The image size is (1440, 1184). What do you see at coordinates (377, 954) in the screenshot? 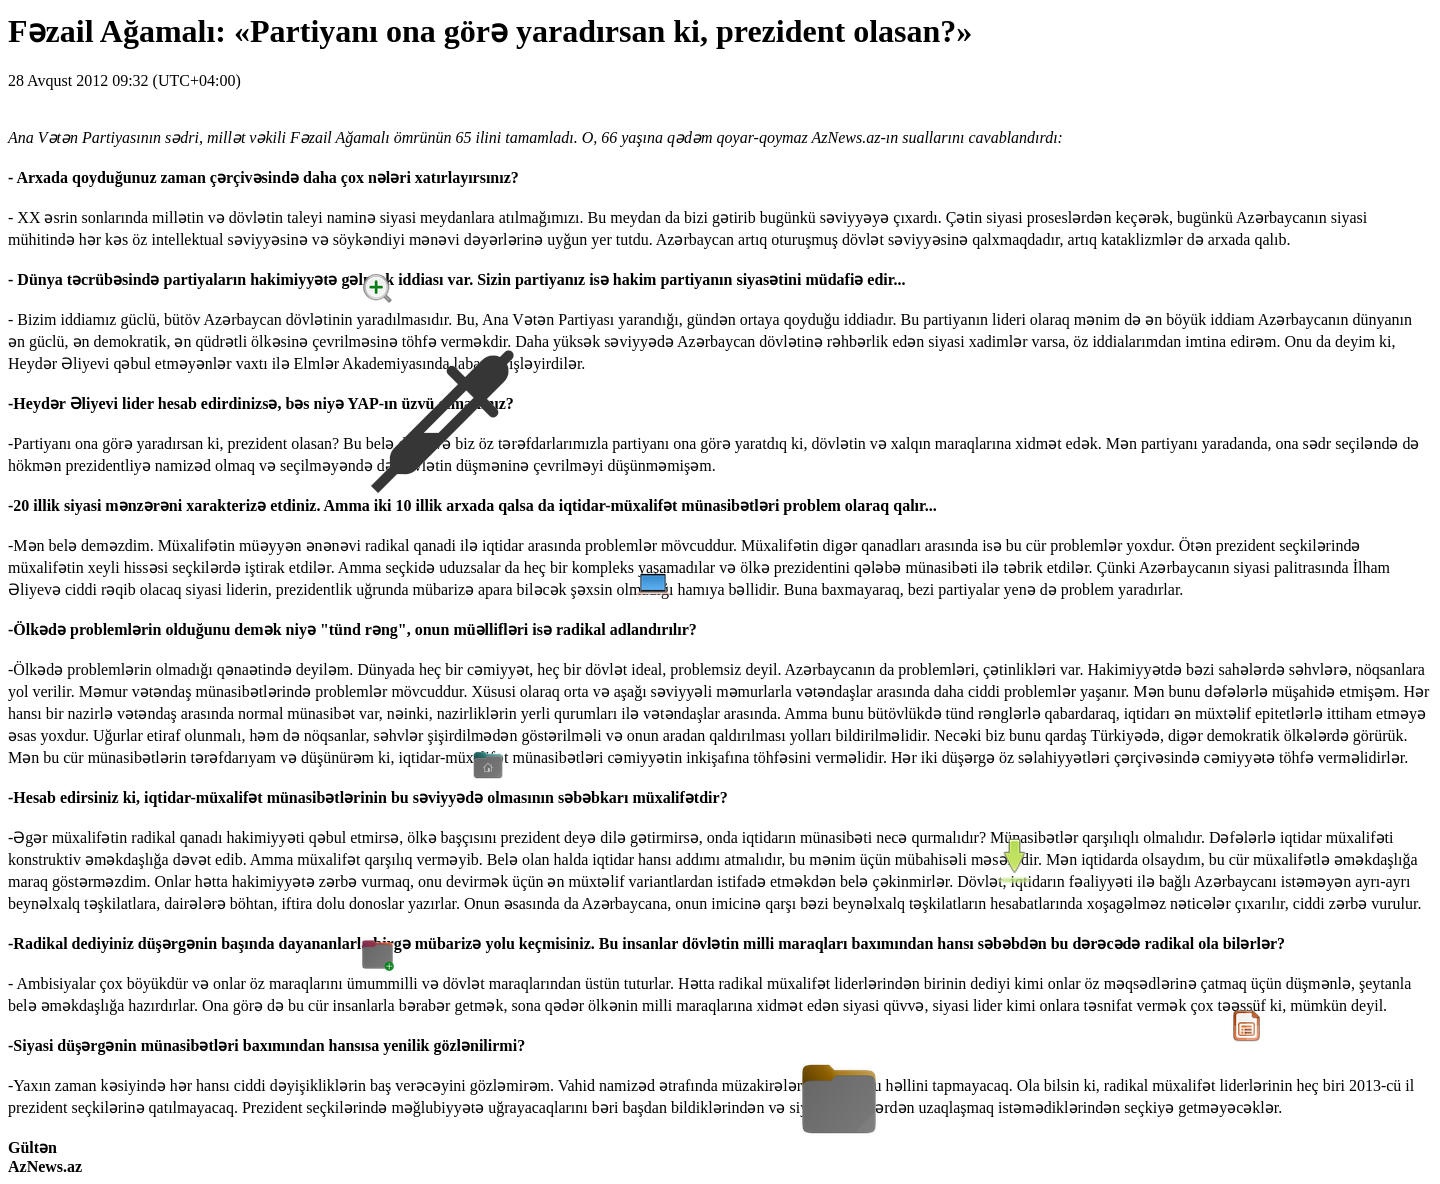
I see `create a new folder` at bounding box center [377, 954].